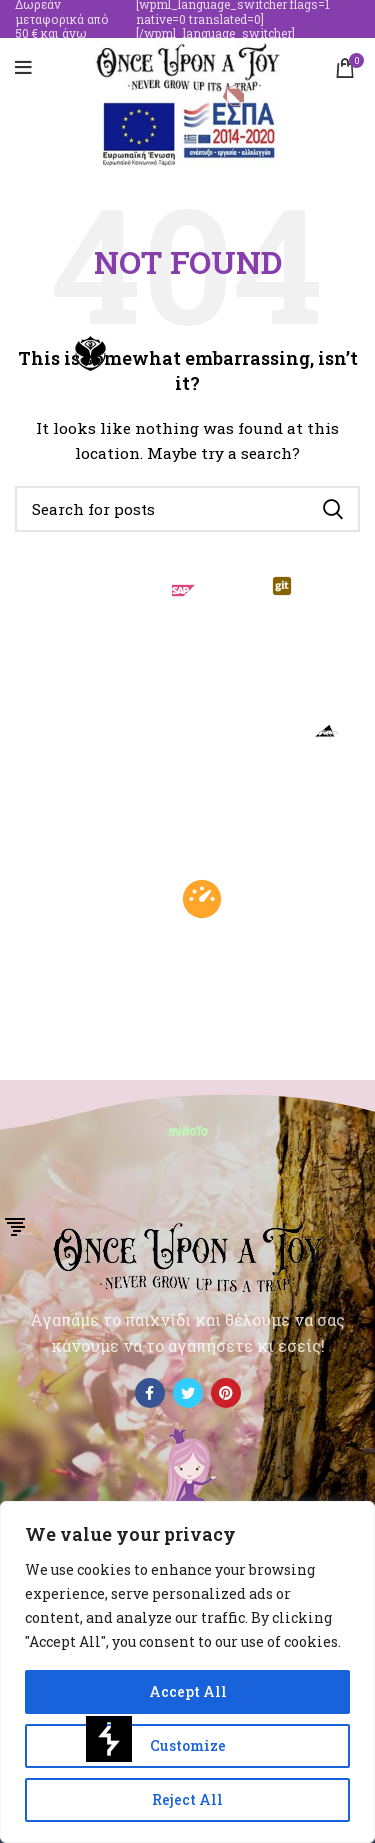 This screenshot has height=1843, width=375. I want to click on Tomorrowland music festival official logo, so click(90, 353).